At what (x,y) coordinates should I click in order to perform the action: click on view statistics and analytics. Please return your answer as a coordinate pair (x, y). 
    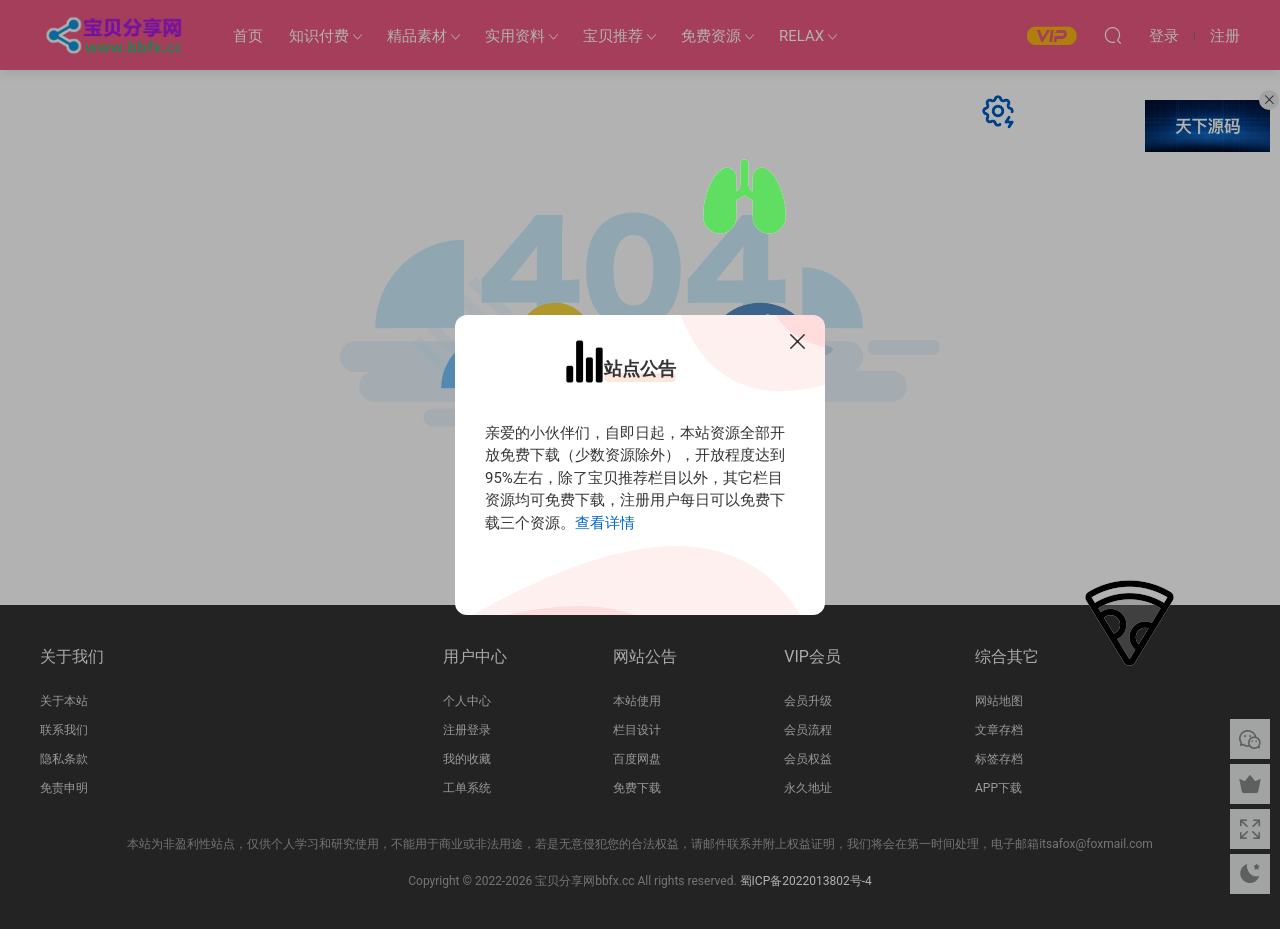
    Looking at the image, I should click on (584, 361).